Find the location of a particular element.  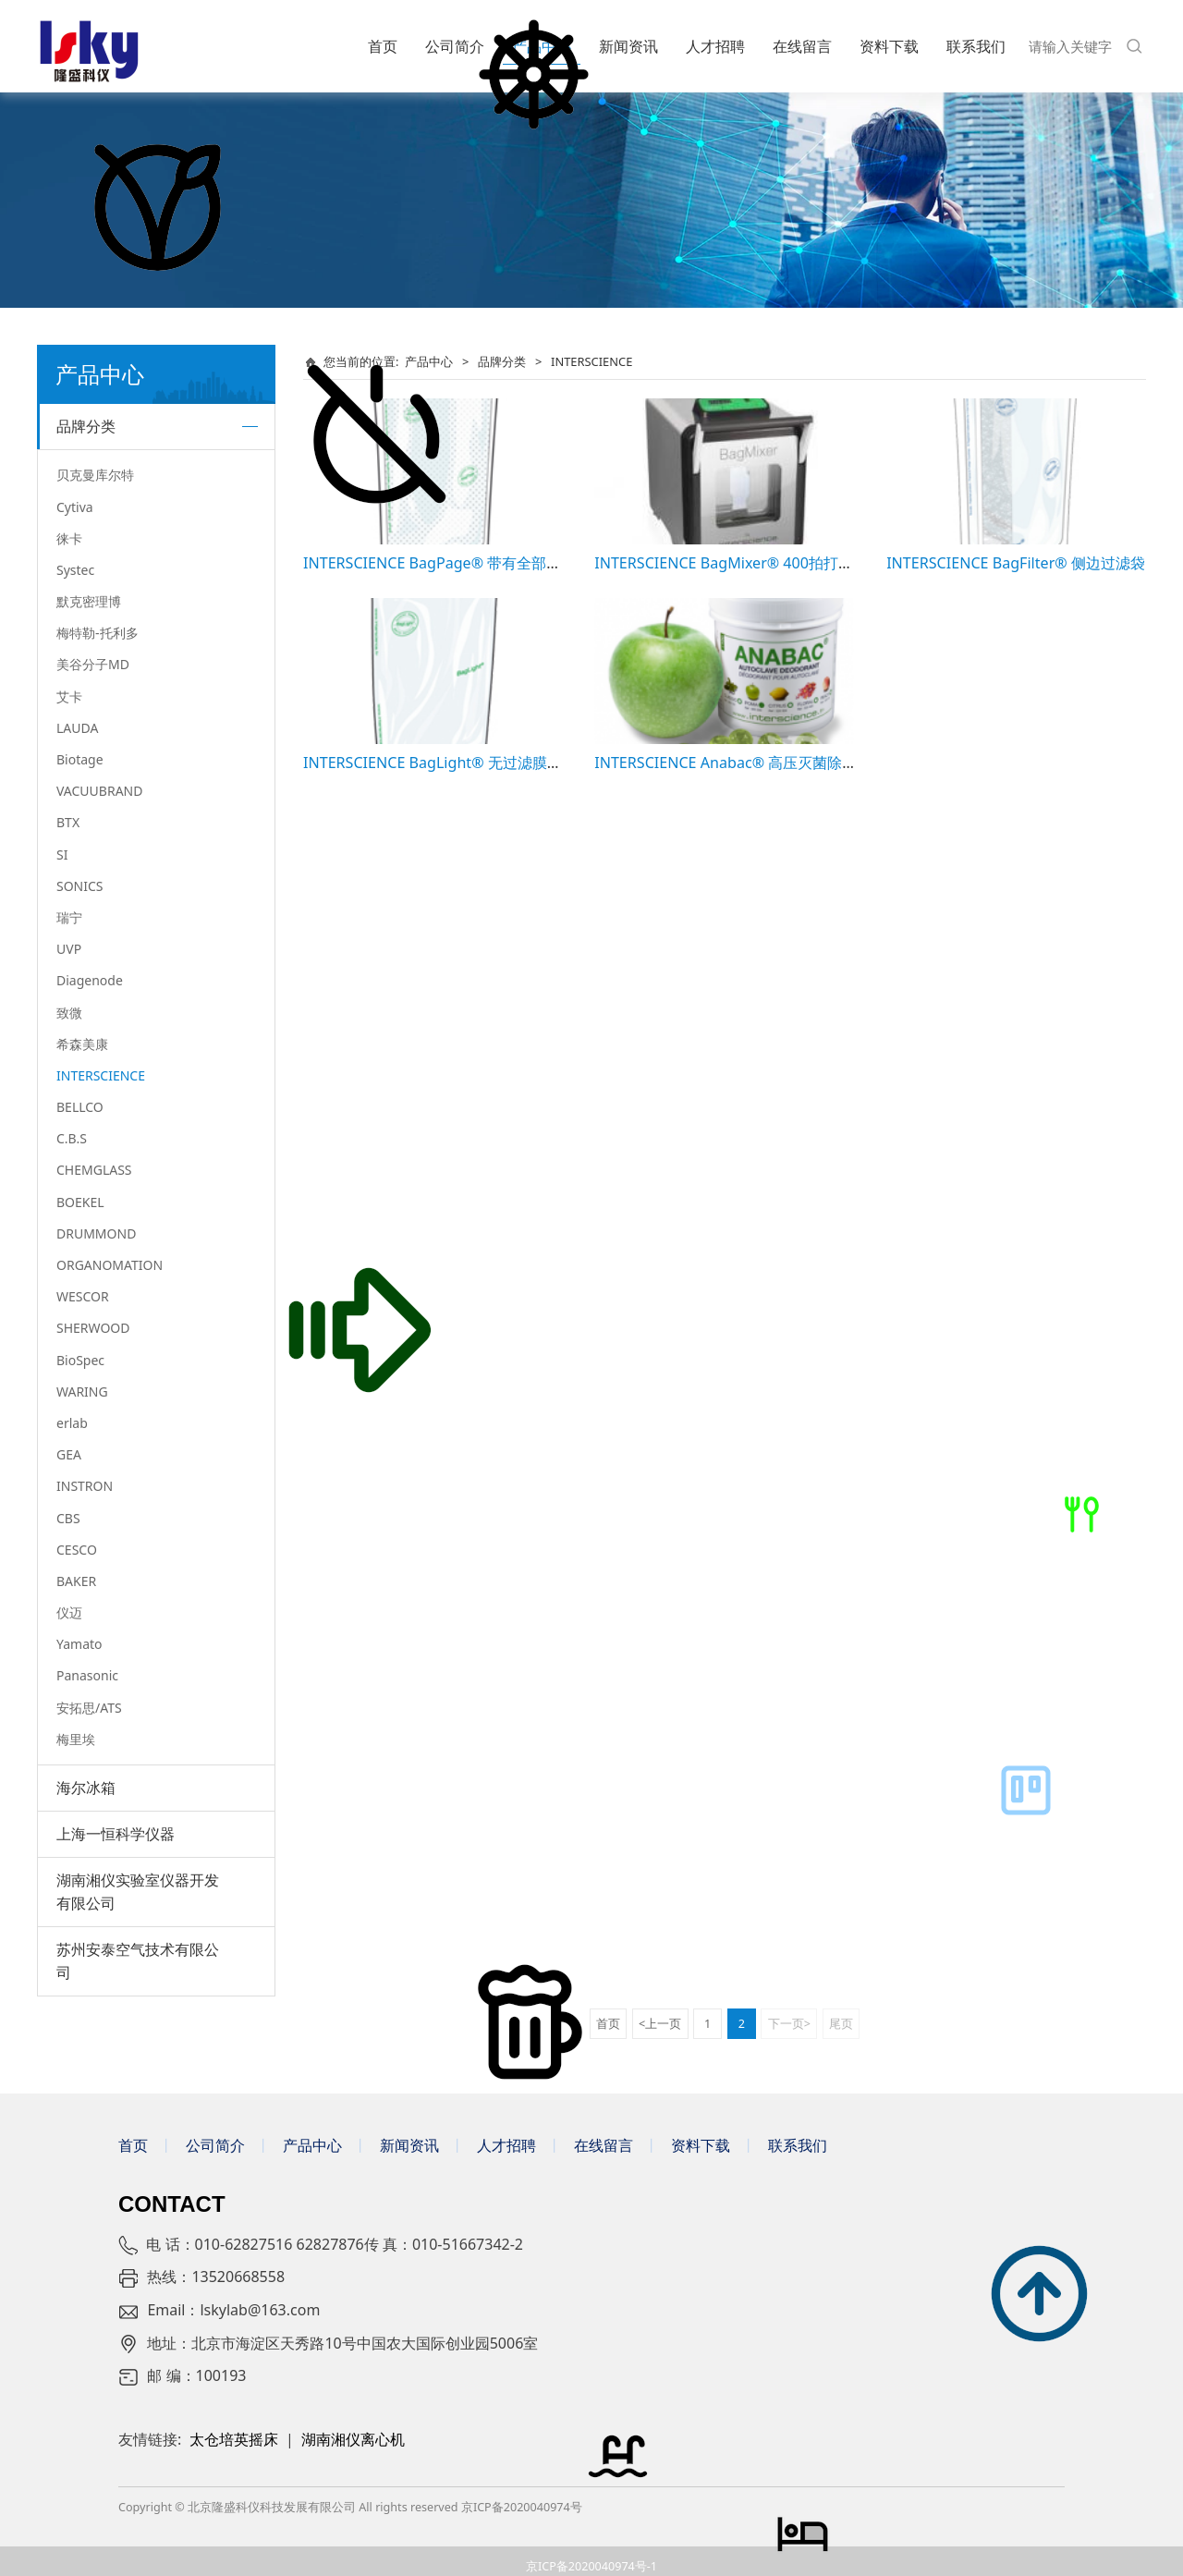

power off or shutdown disabled is located at coordinates (376, 433).